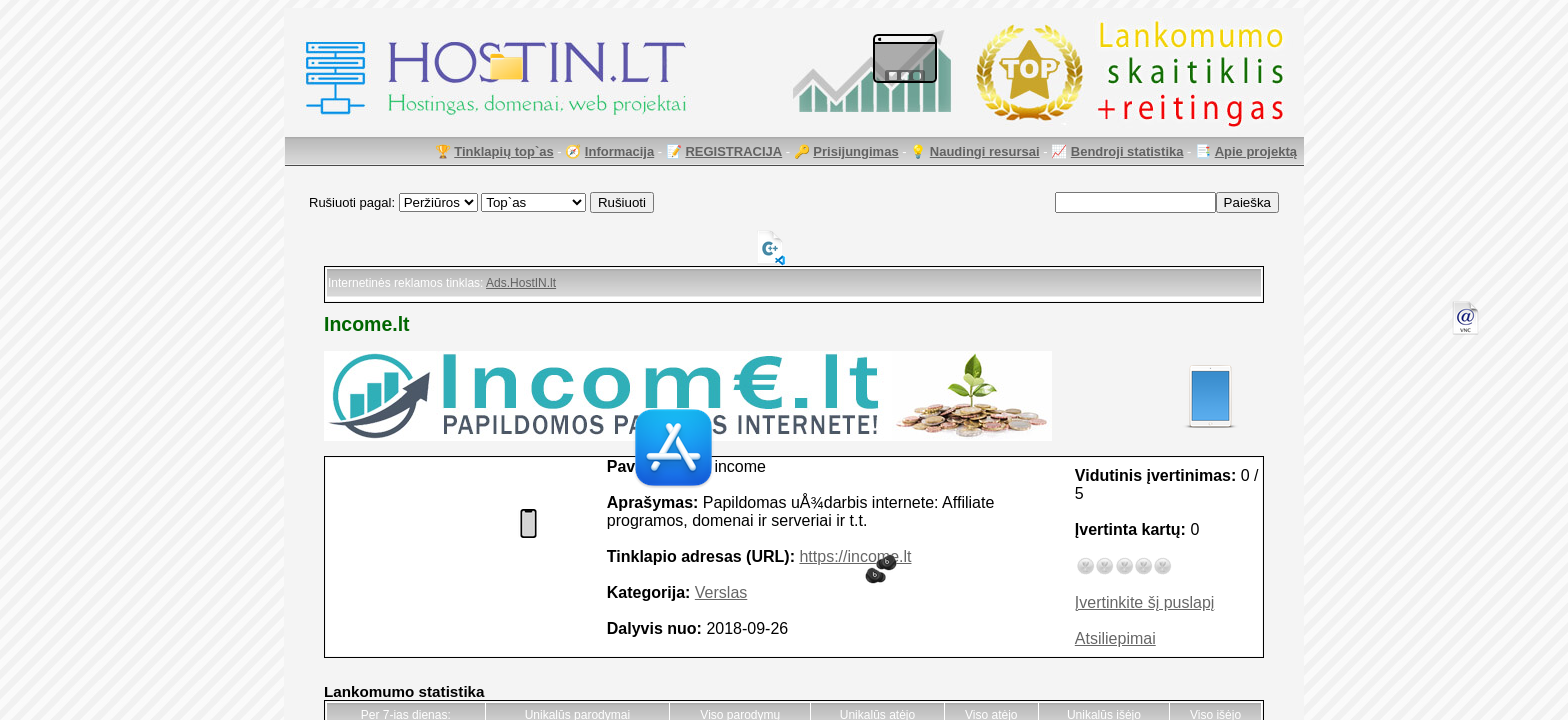 This screenshot has width=1568, height=720. Describe the element at coordinates (905, 59) in the screenshot. I see `access desktop folder in sidebar` at that location.